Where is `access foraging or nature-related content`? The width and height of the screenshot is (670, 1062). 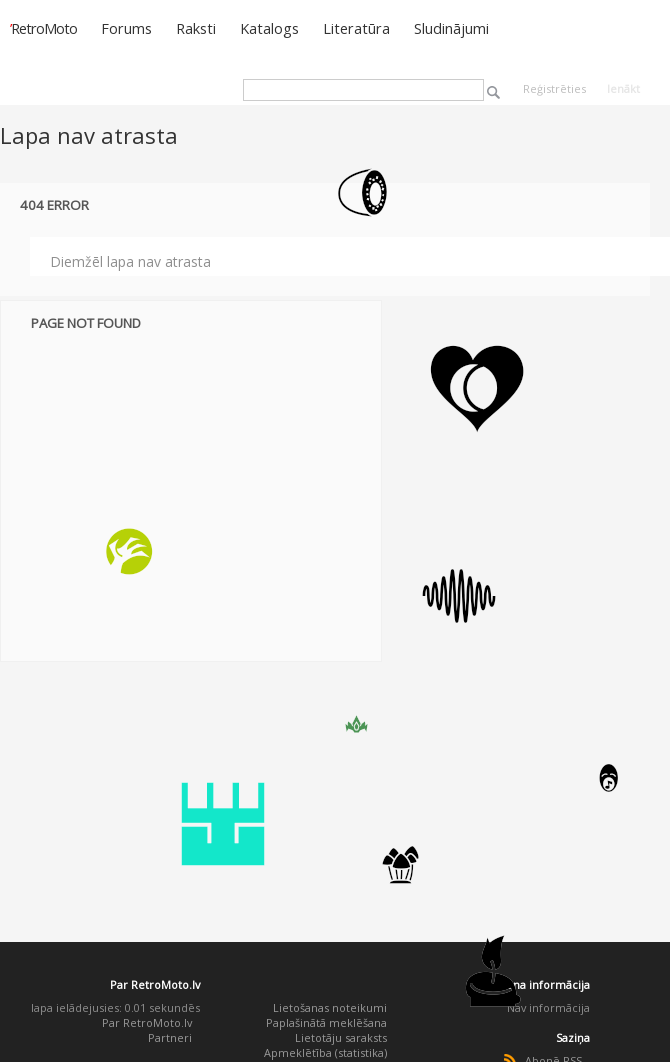 access foraging or nature-related content is located at coordinates (400, 864).